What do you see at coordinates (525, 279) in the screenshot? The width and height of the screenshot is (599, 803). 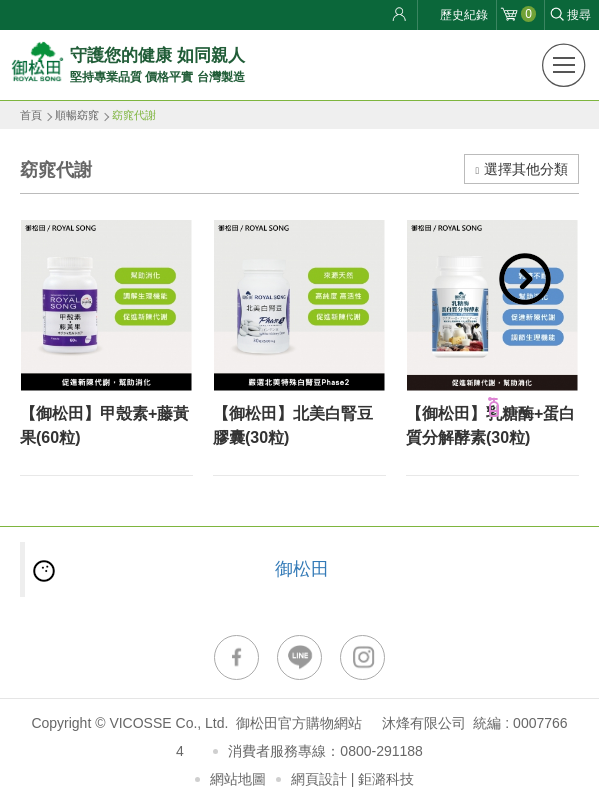 I see `go to next item or step` at bounding box center [525, 279].